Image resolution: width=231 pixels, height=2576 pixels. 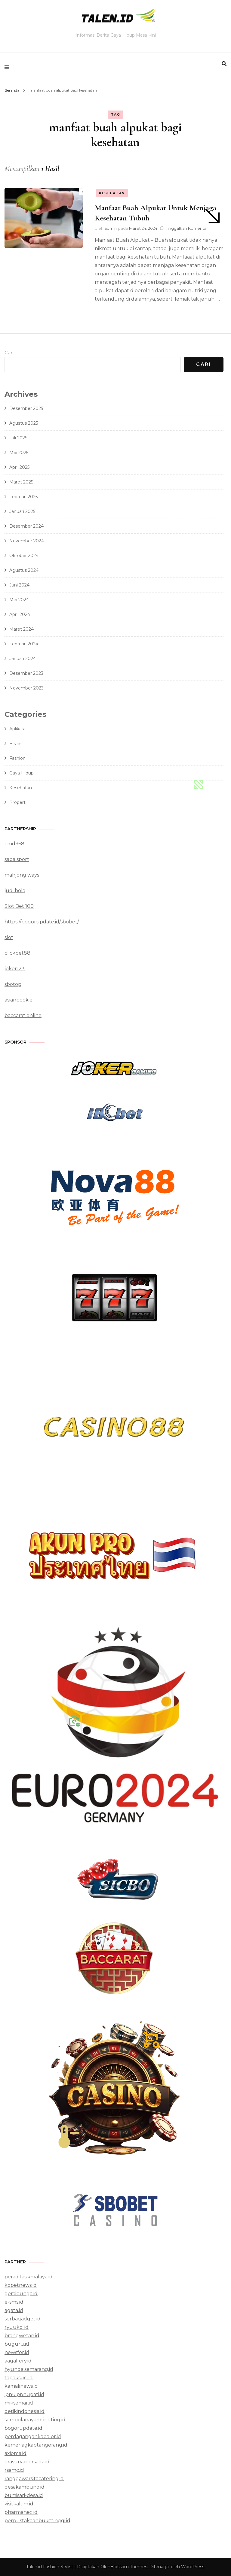 What do you see at coordinates (198, 784) in the screenshot?
I see `open apple news app` at bounding box center [198, 784].